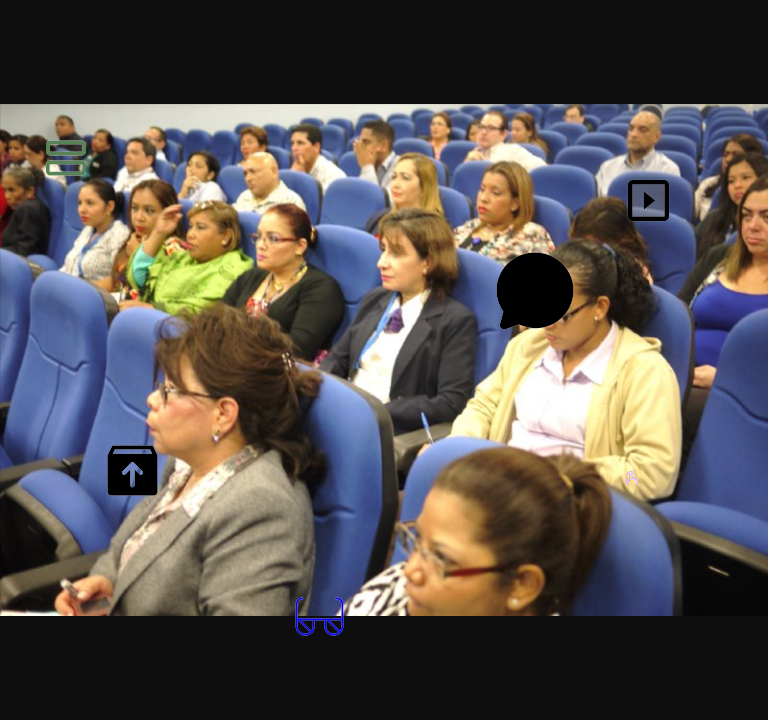 The image size is (768, 720). Describe the element at coordinates (535, 291) in the screenshot. I see `open chat or messaging` at that location.